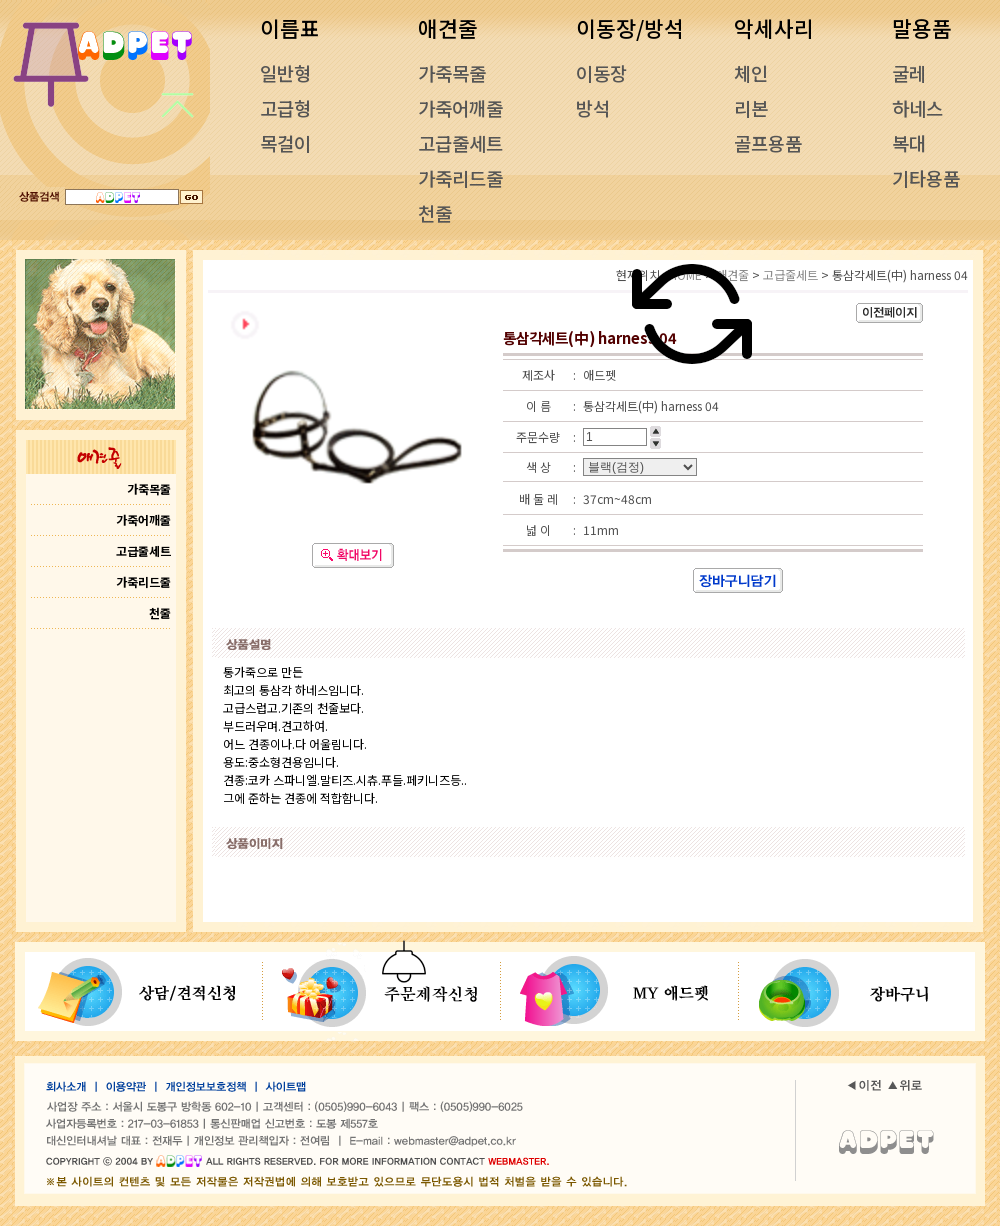 The image size is (1000, 1226). I want to click on collapse or minimize a section, so click(177, 104).